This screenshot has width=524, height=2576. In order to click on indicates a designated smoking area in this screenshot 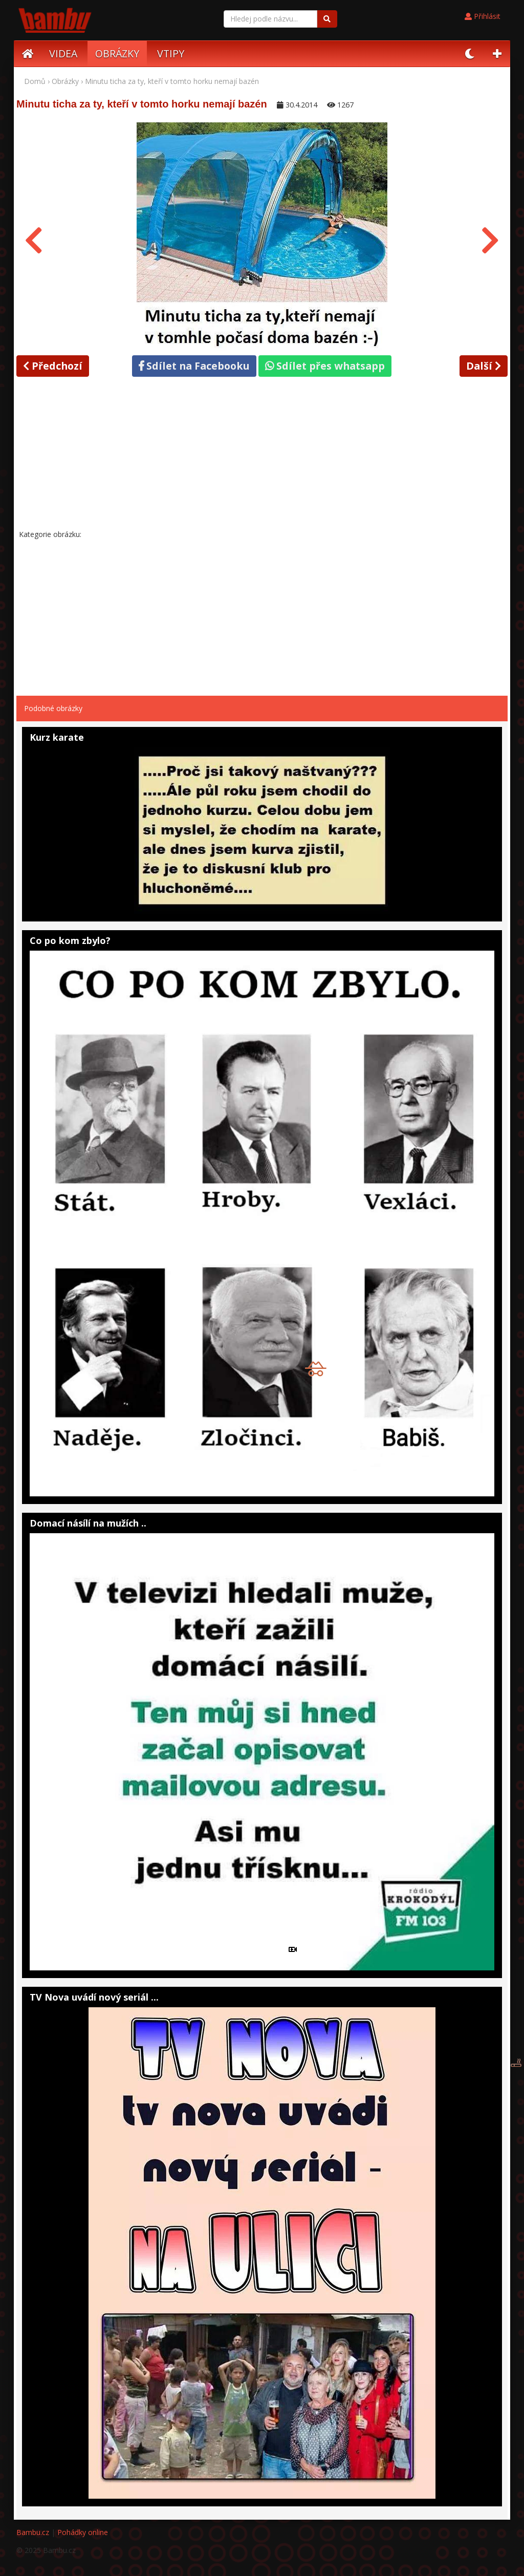, I will do `click(516, 2064)`.